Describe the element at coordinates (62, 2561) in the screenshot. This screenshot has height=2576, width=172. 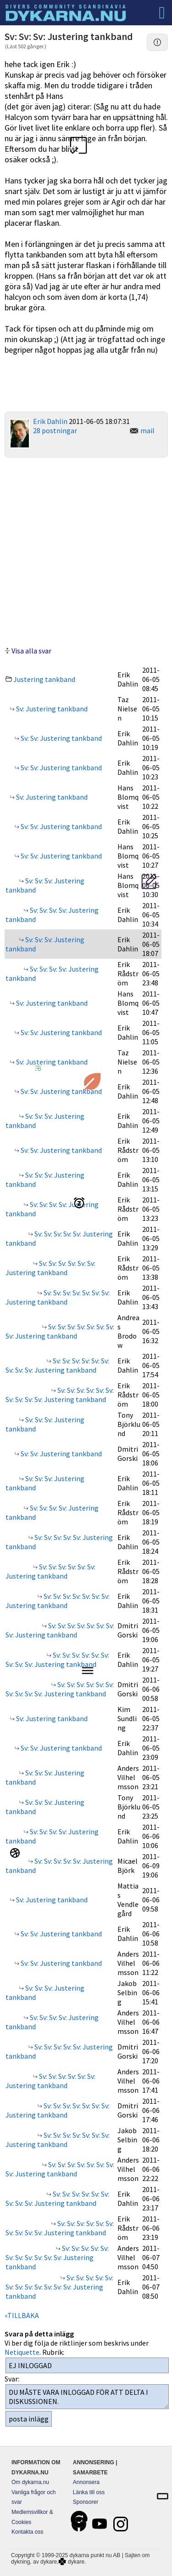
I see `indicates a lucky or bonus feature` at that location.